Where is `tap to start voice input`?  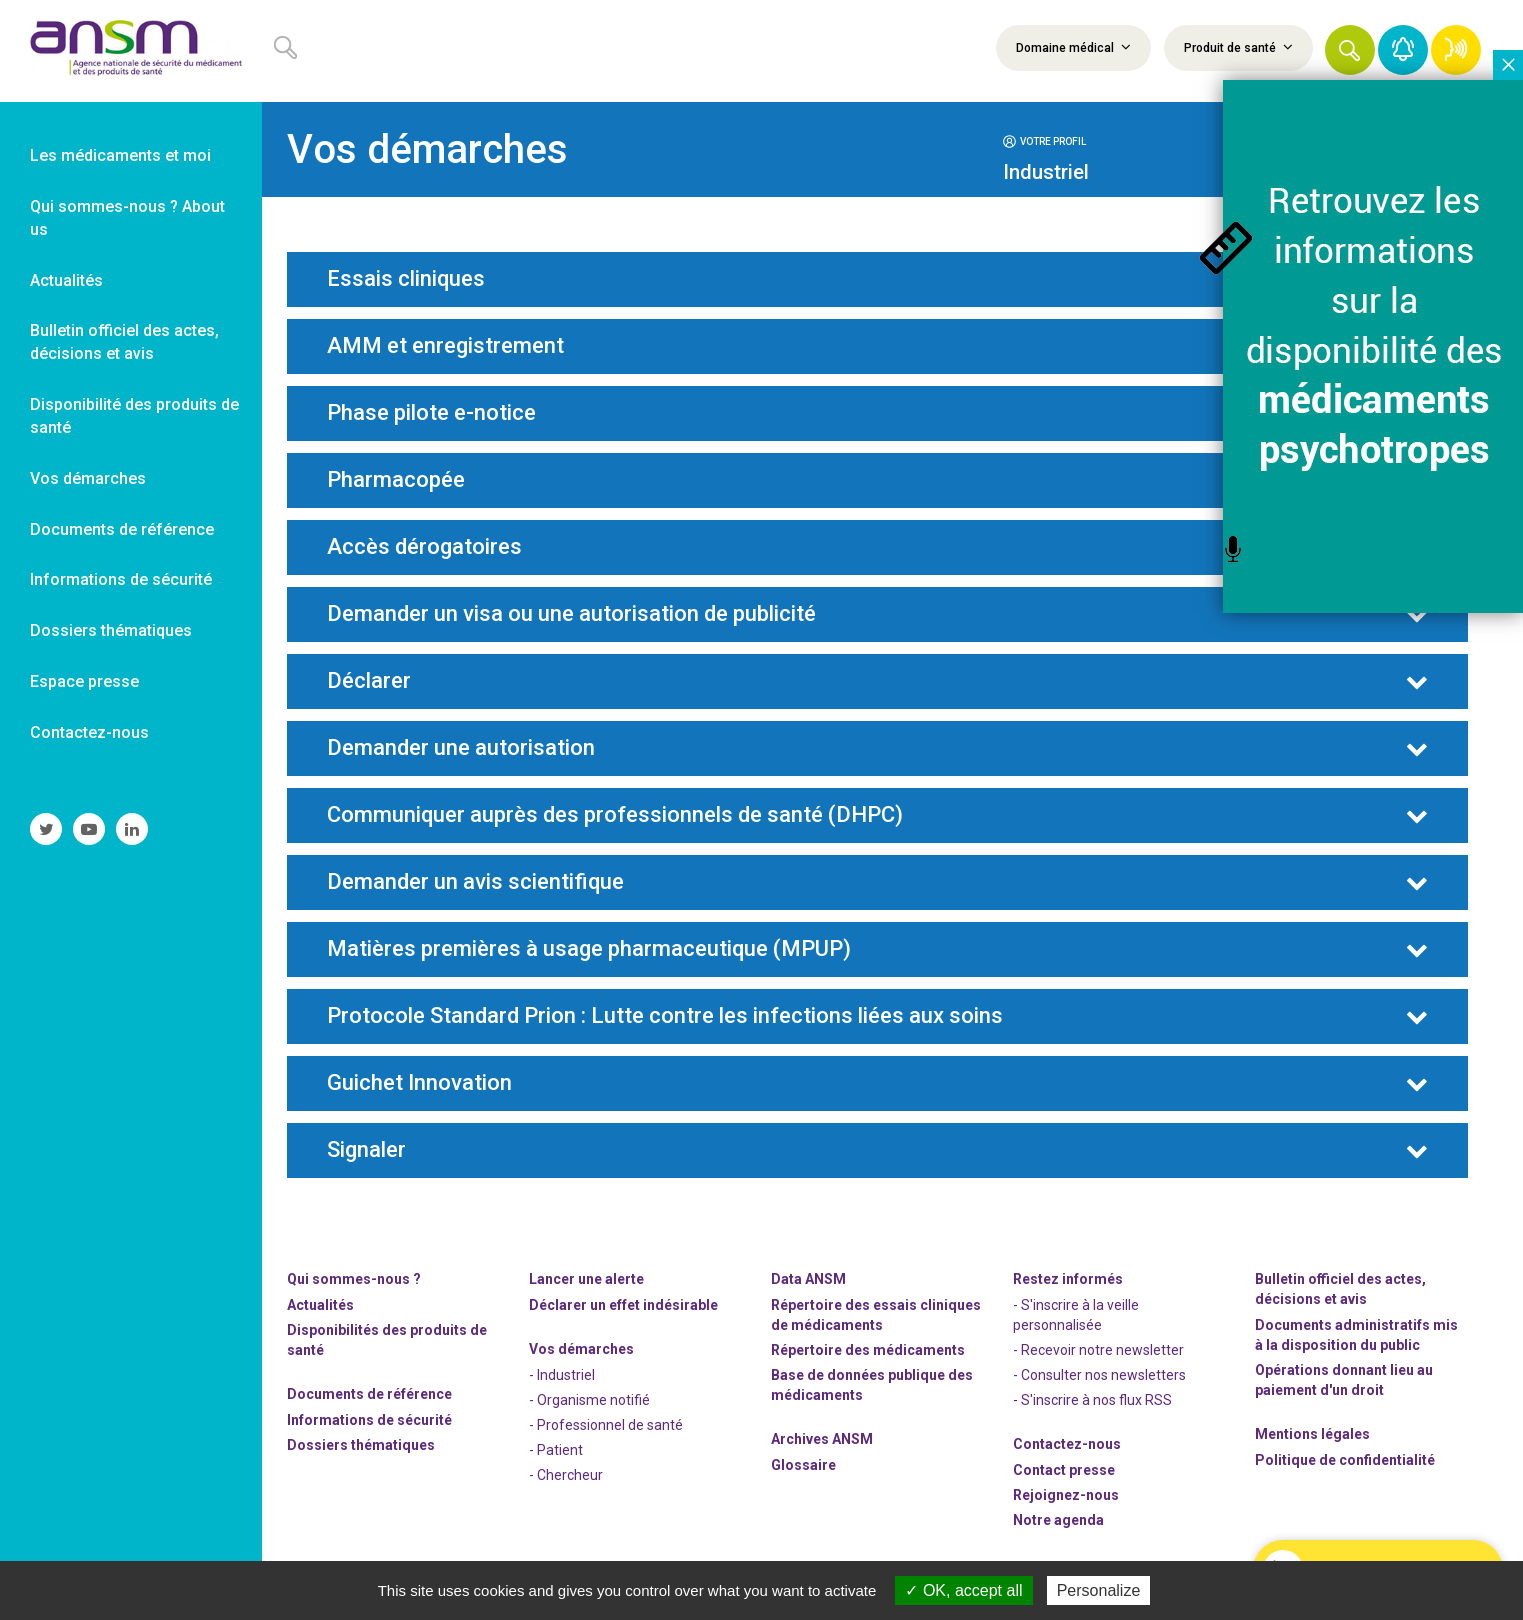
tap to start voice input is located at coordinates (1233, 549).